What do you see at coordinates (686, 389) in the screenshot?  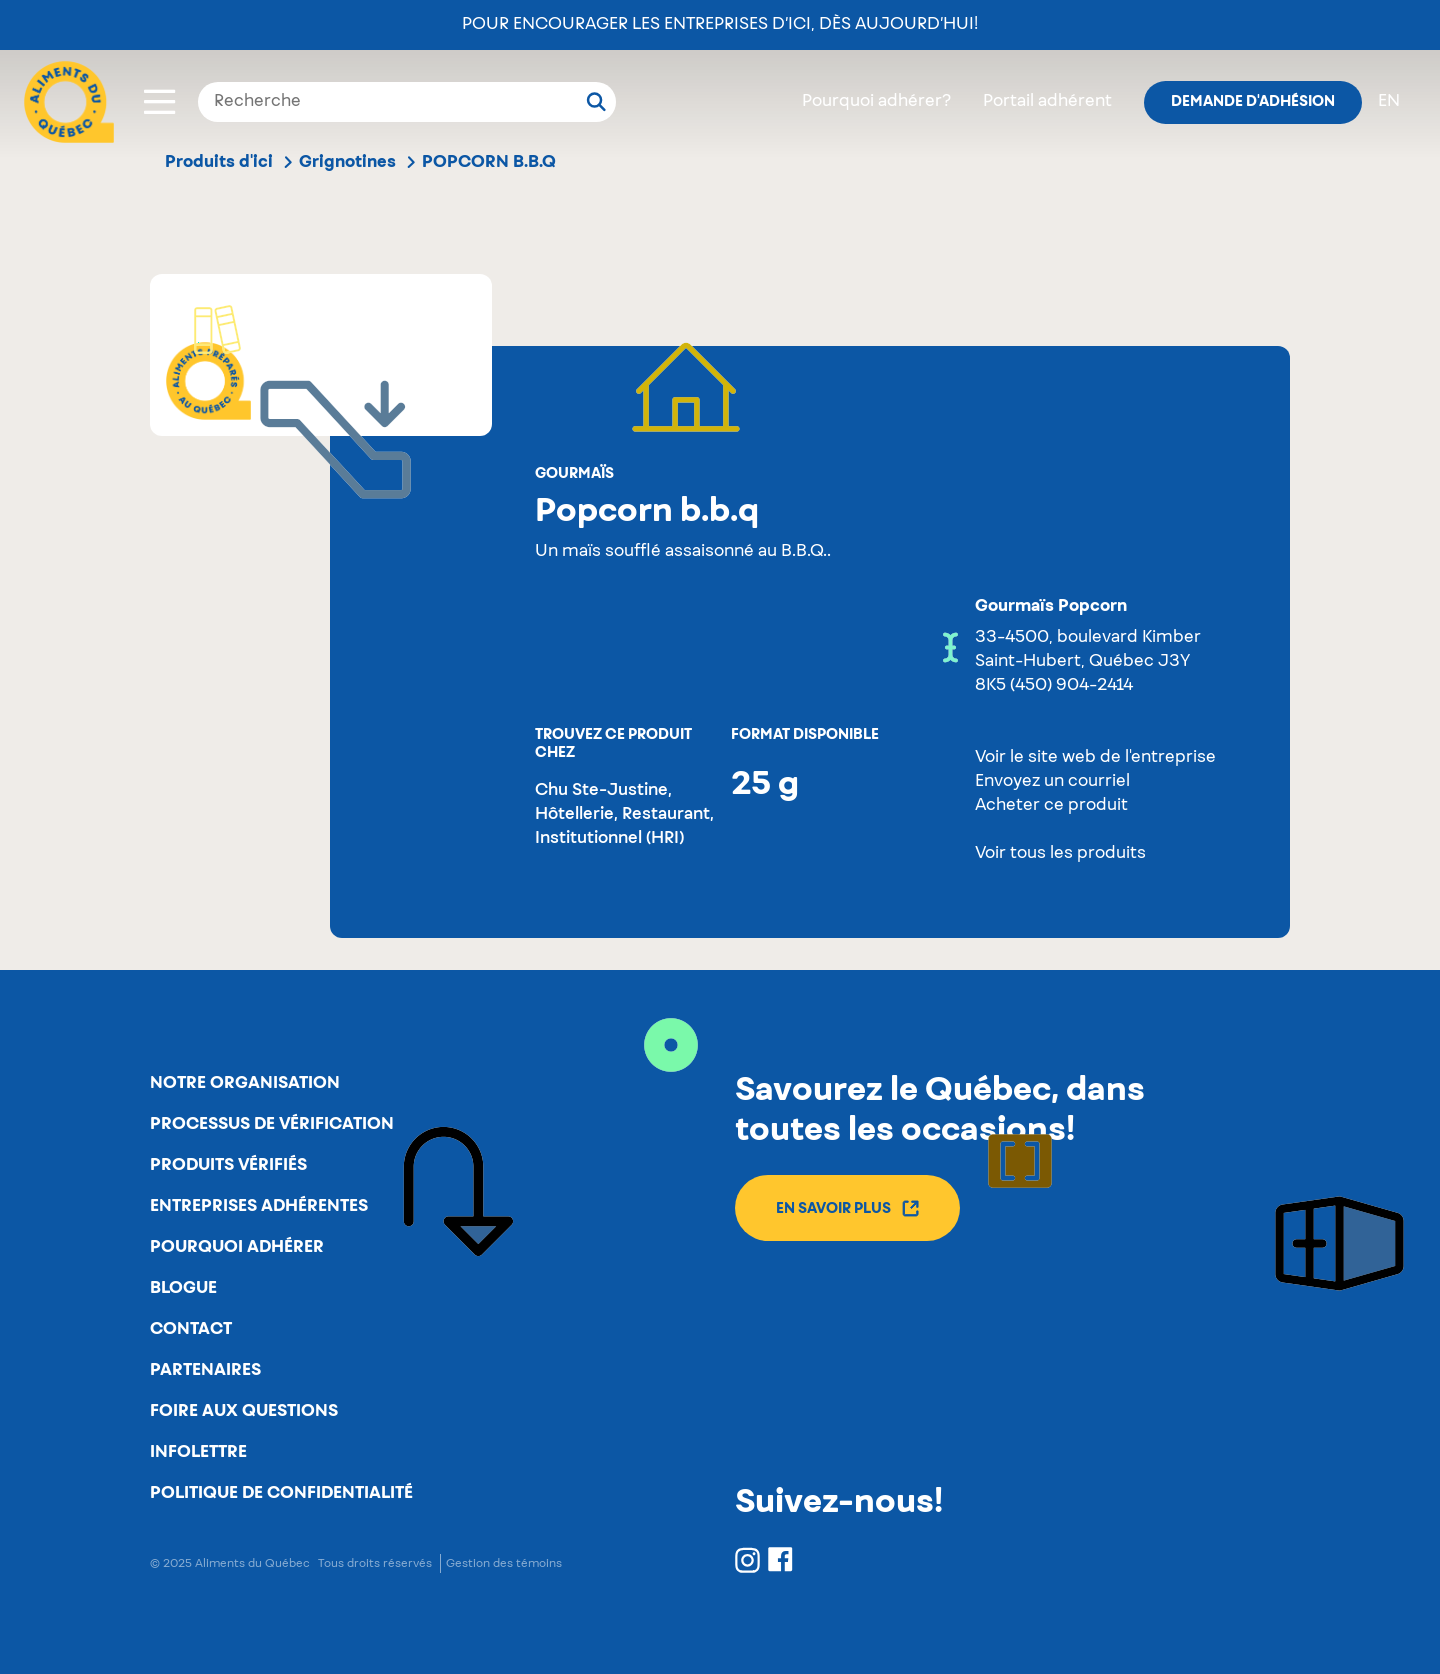 I see `navigate to home screen` at bounding box center [686, 389].